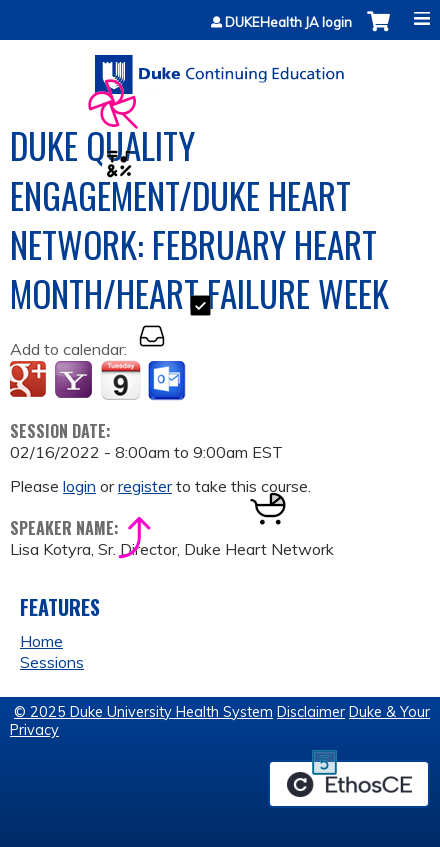 This screenshot has height=847, width=440. Describe the element at coordinates (268, 507) in the screenshot. I see `browse baby or parenting products` at that location.